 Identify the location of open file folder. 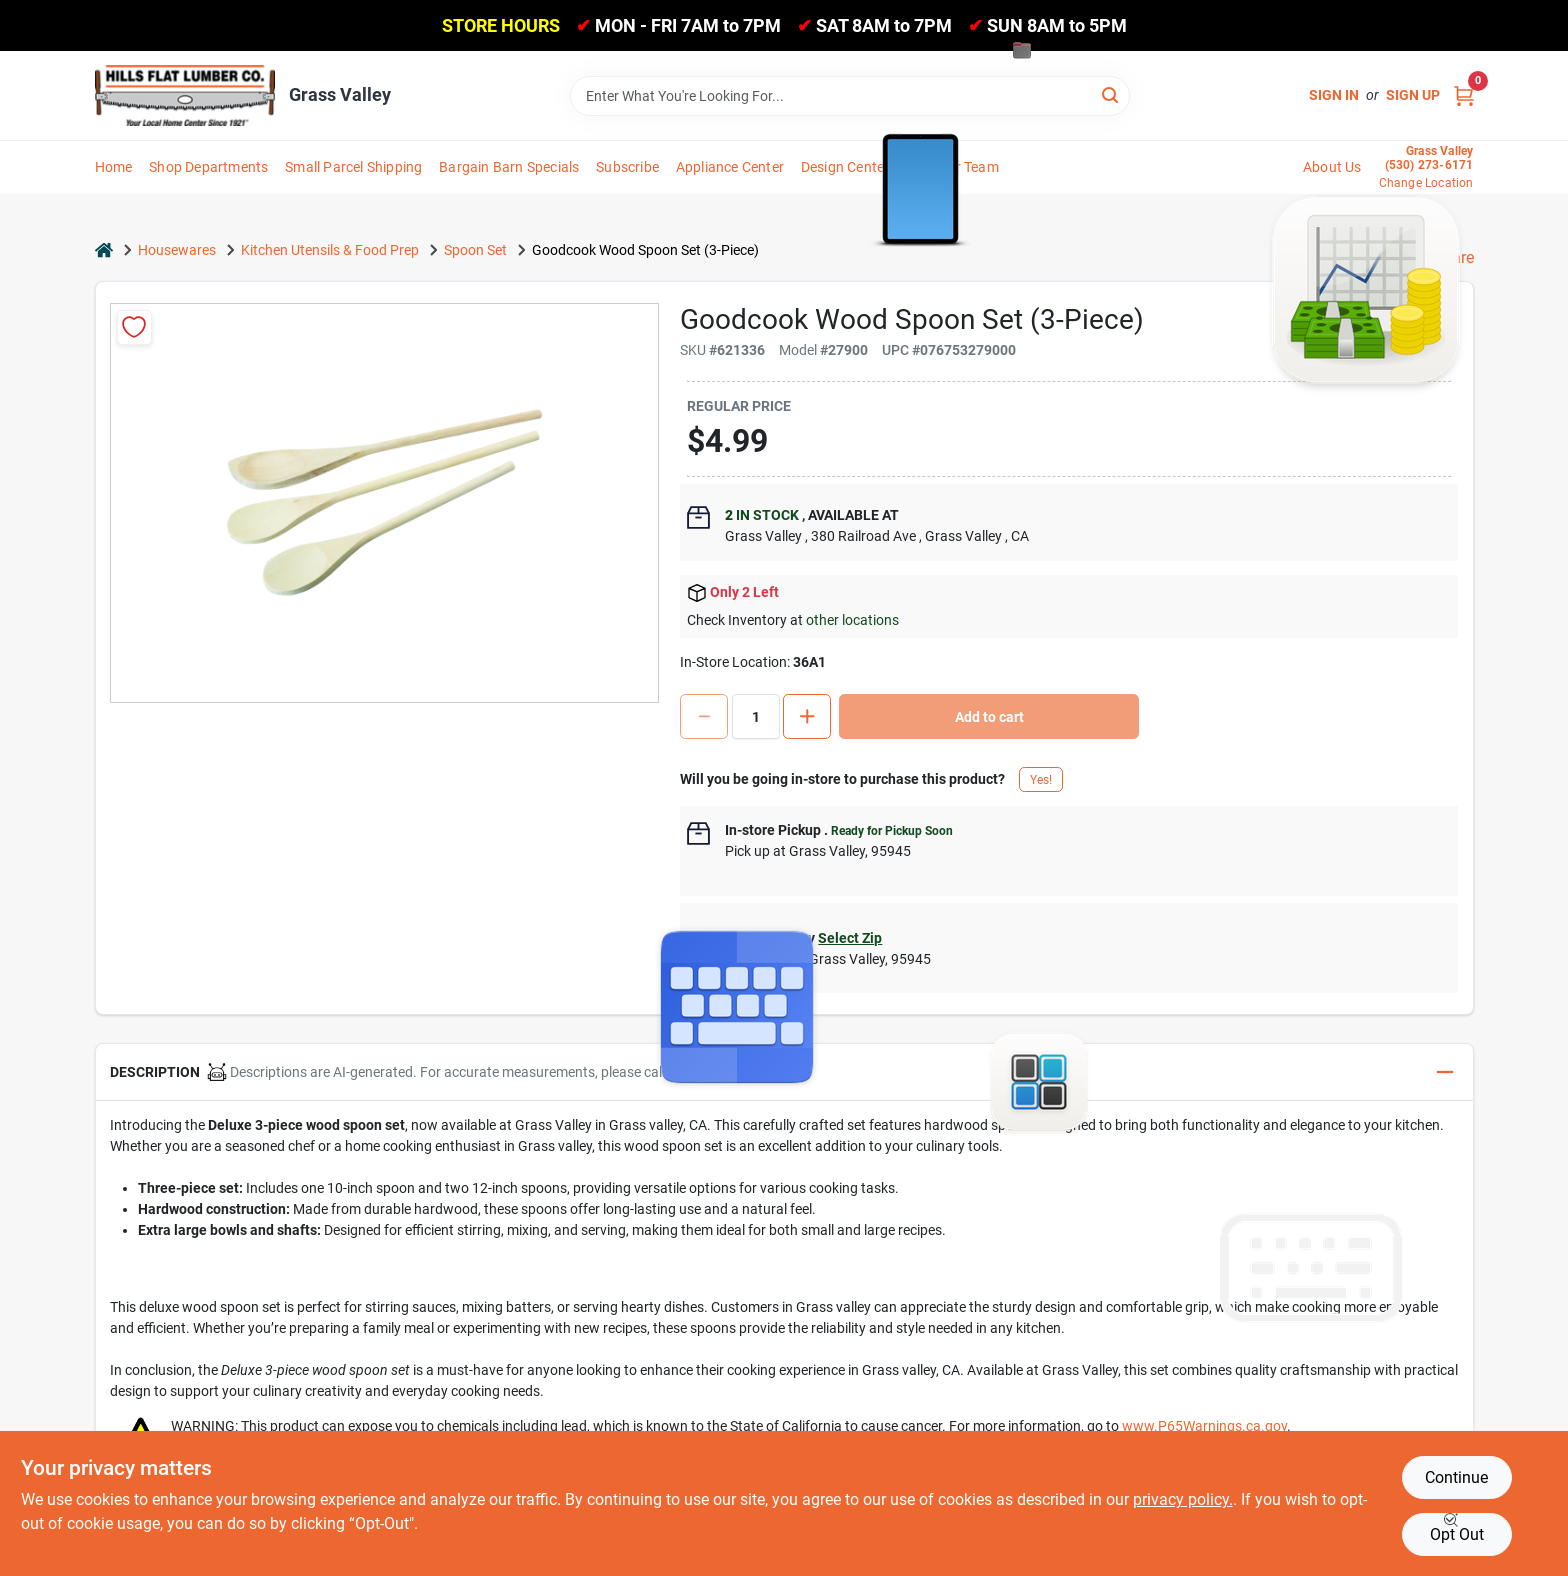
(1022, 50).